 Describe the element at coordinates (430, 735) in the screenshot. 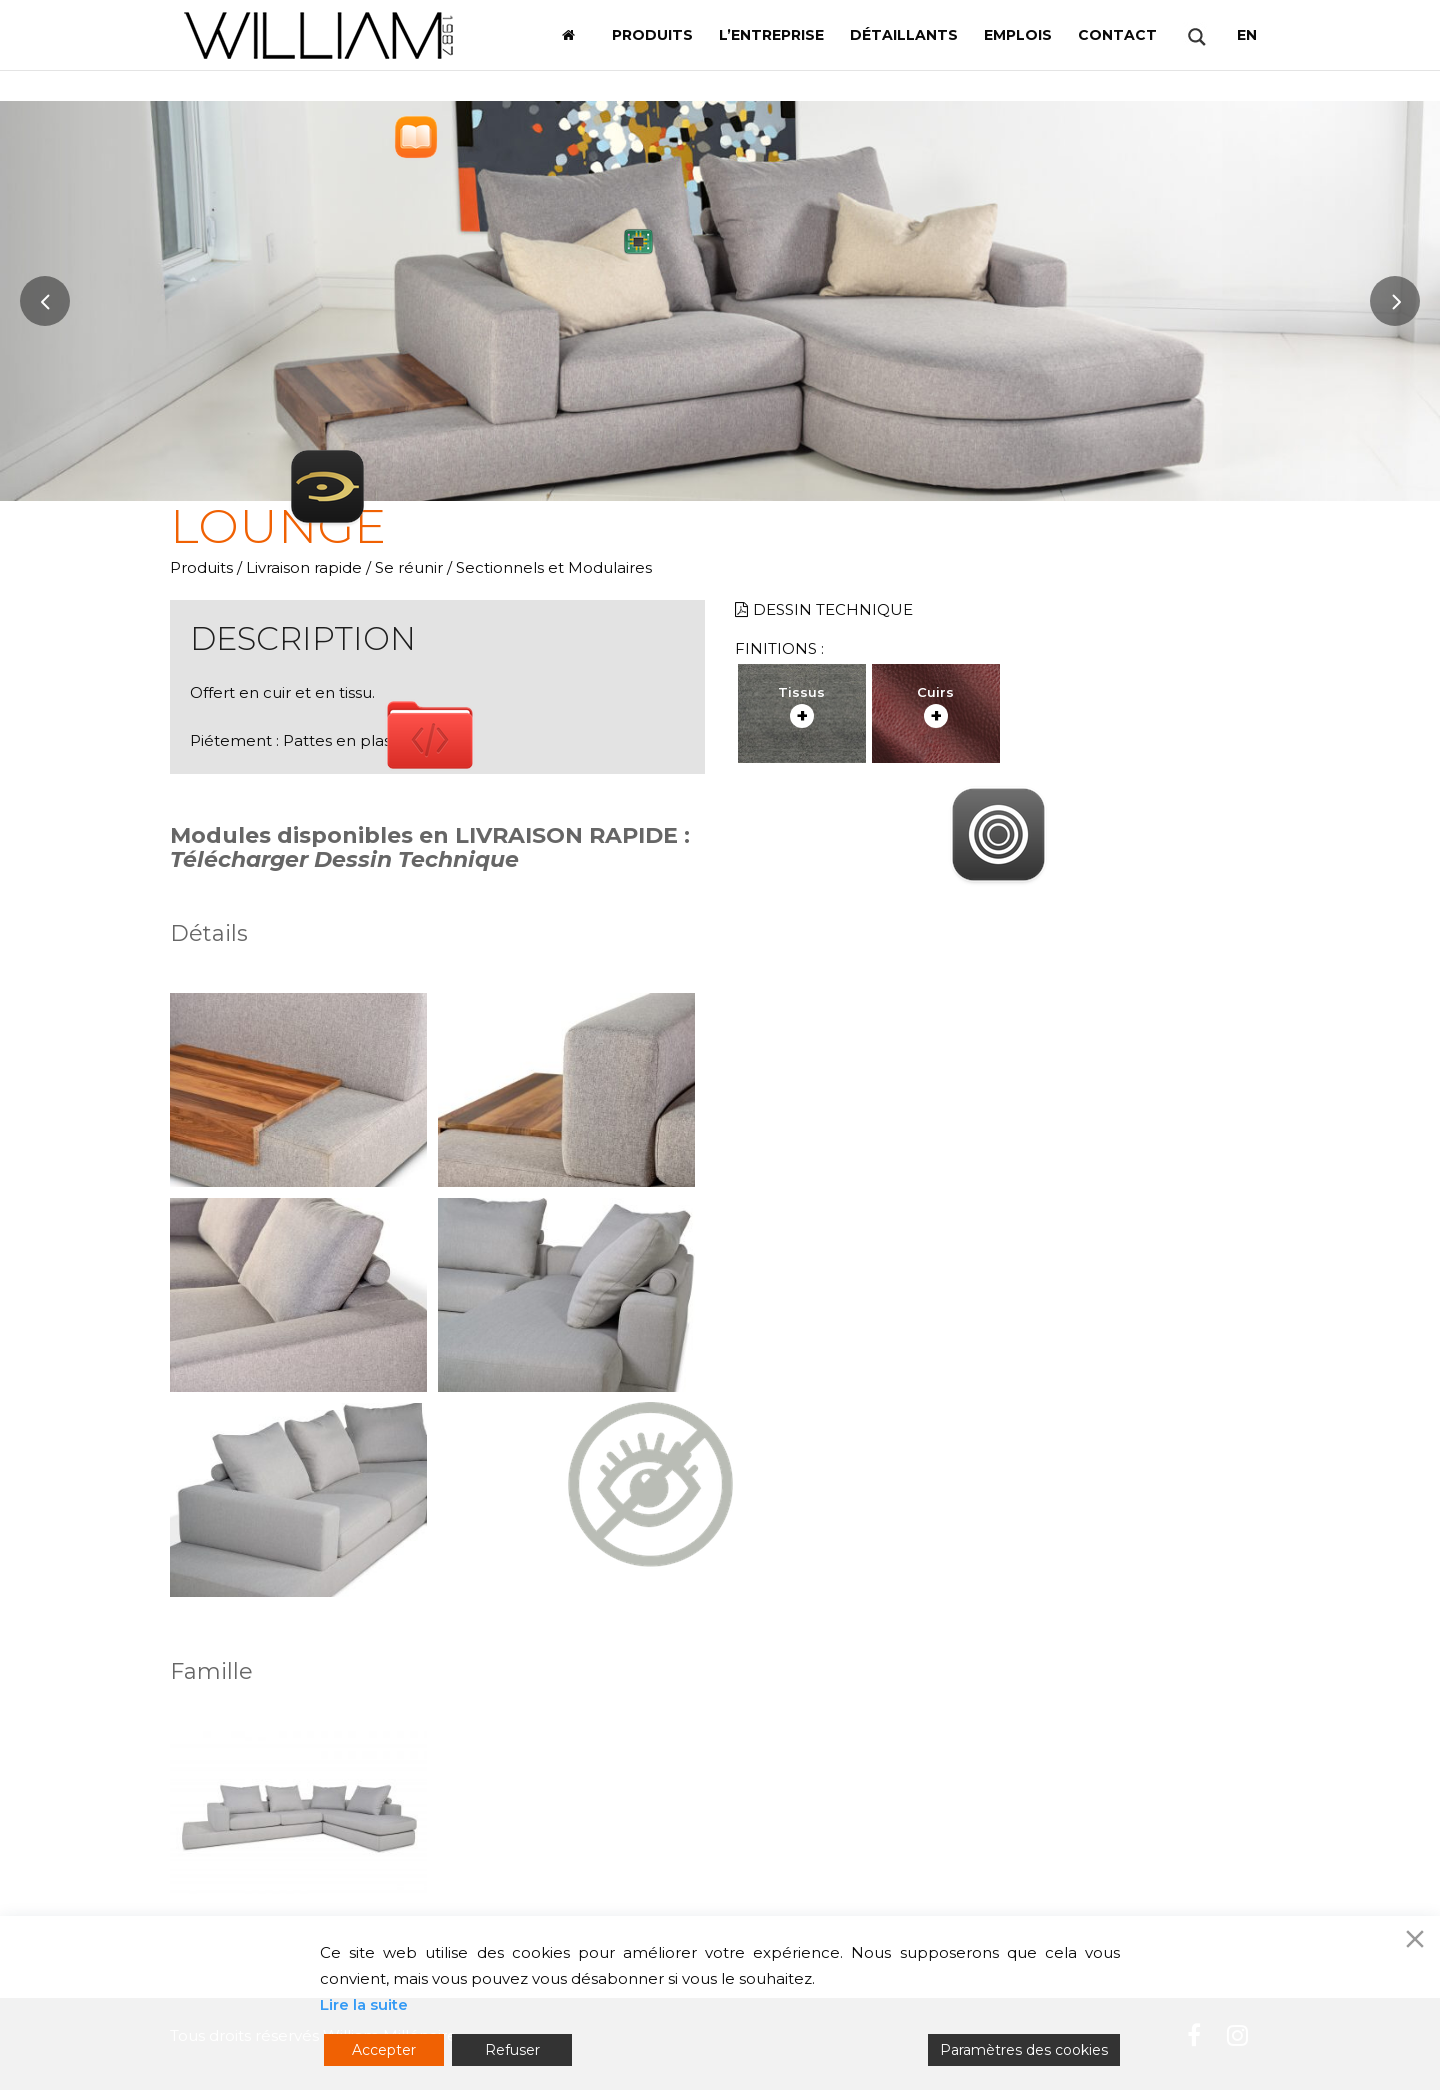

I see `open folder containing code or development files` at that location.